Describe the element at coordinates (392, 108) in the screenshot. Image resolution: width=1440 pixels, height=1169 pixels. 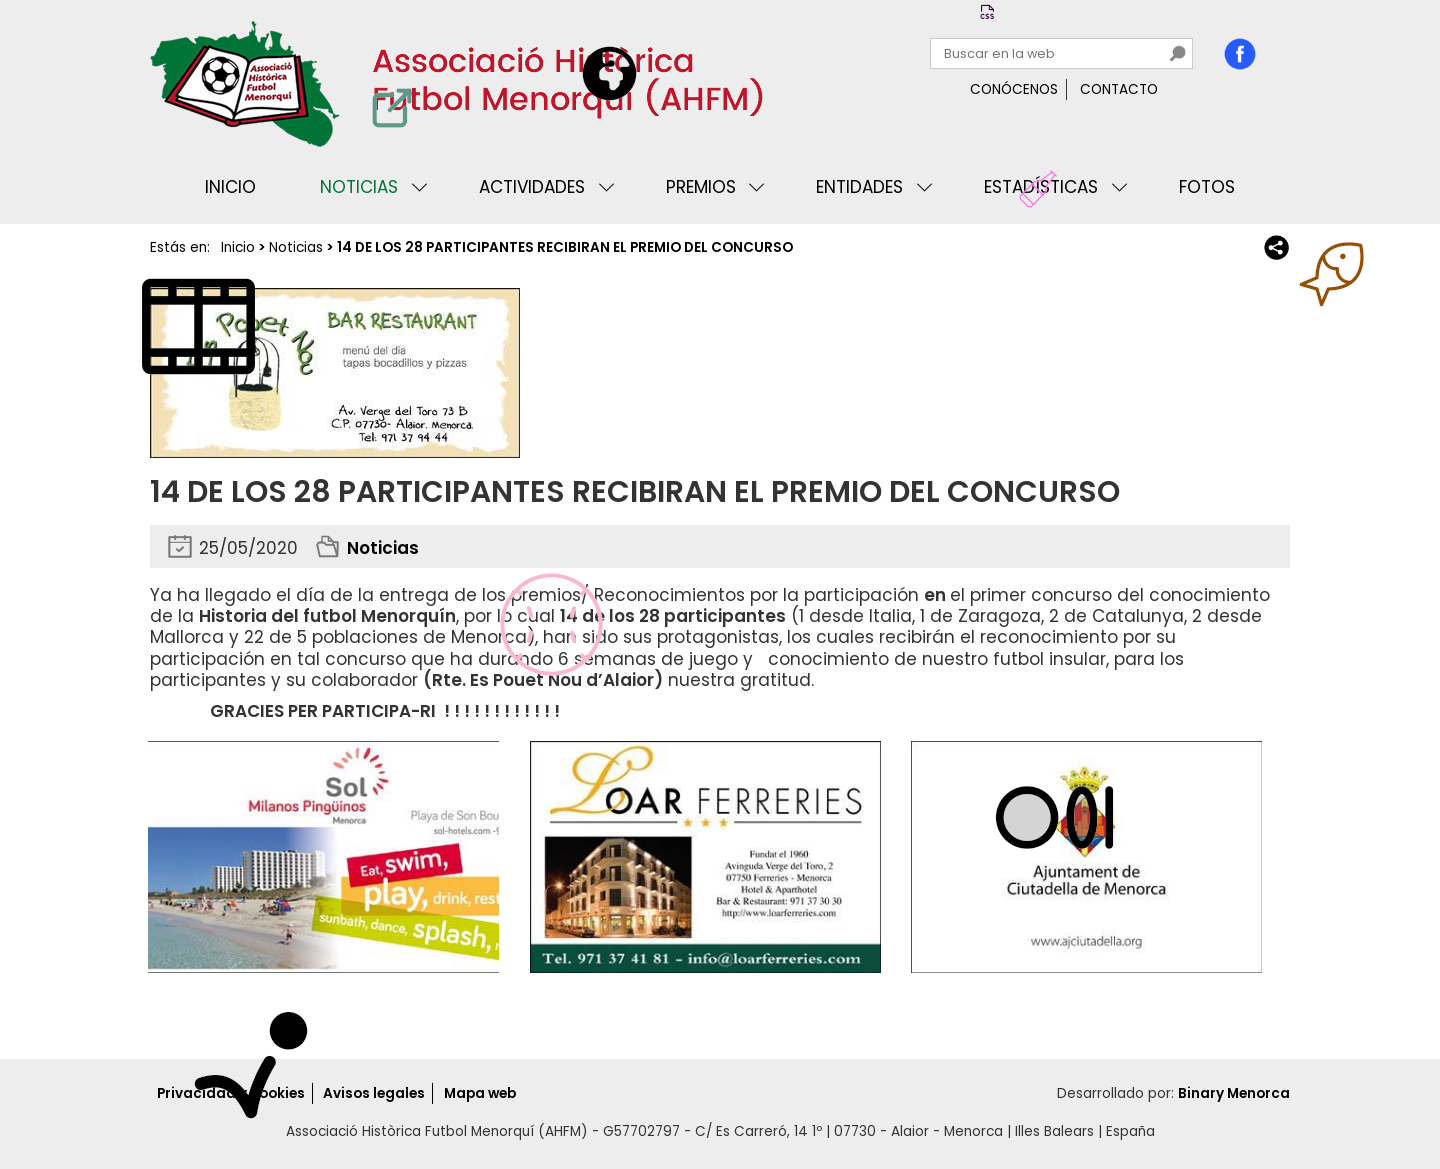
I see `open link in a new tab or window` at that location.